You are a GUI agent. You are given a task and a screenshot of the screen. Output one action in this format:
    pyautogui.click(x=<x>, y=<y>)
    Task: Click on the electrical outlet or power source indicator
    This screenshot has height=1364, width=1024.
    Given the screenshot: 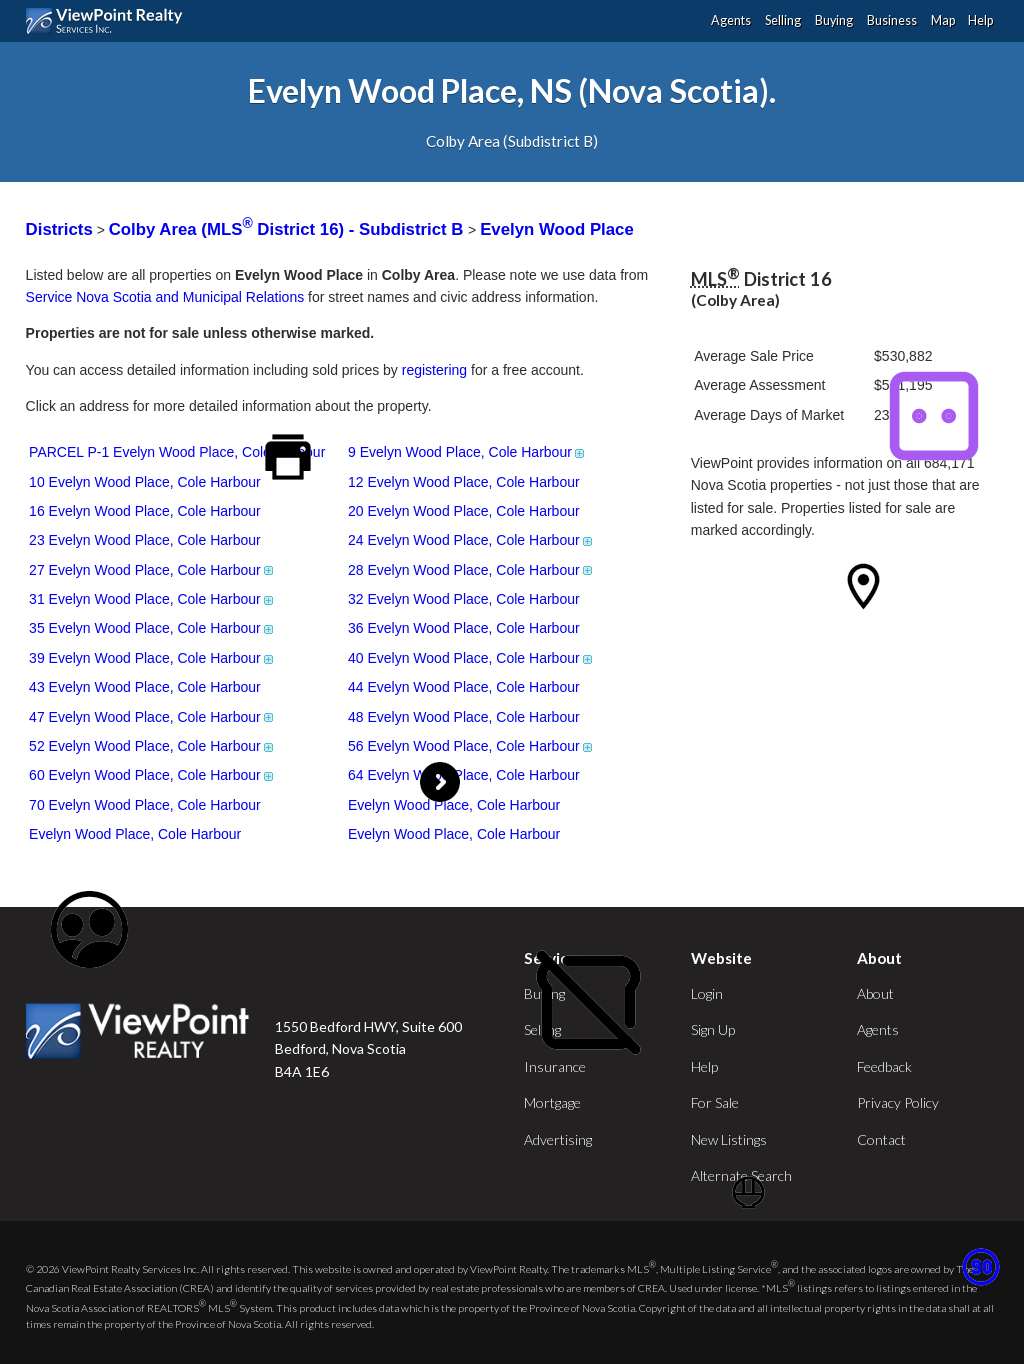 What is the action you would take?
    pyautogui.click(x=934, y=416)
    